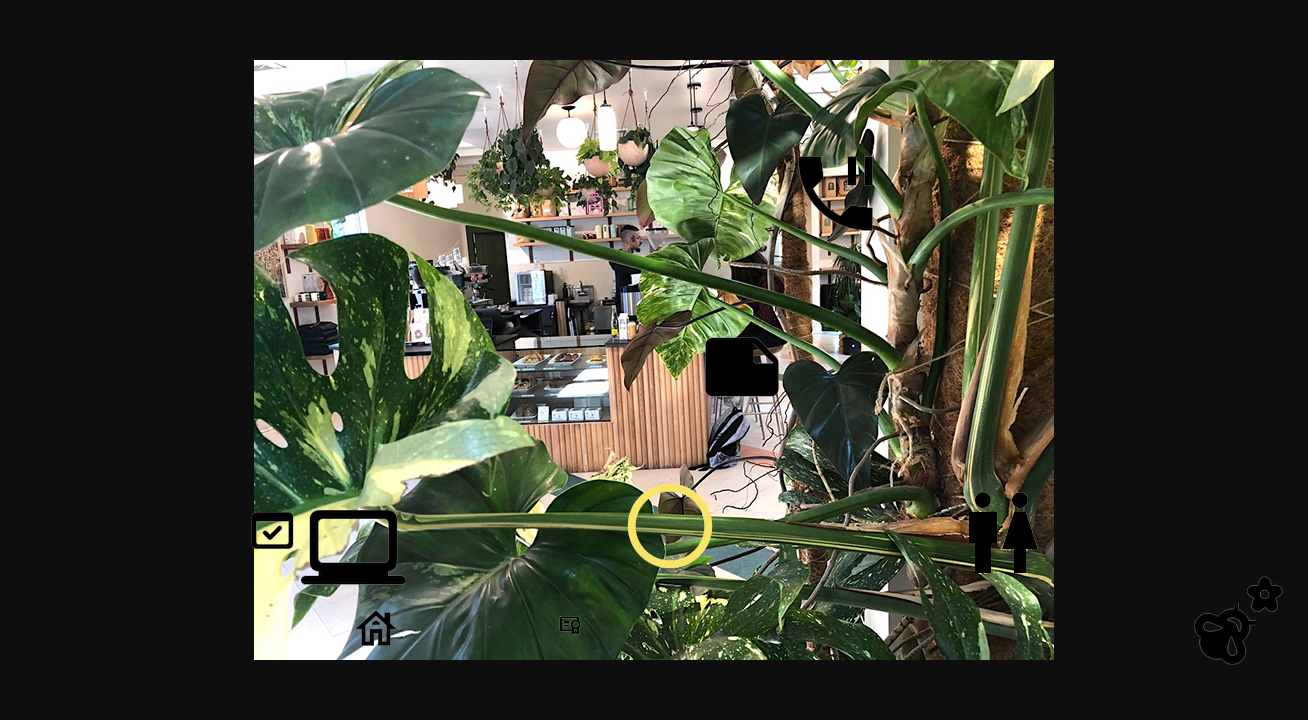 Image resolution: width=1308 pixels, height=720 pixels. What do you see at coordinates (376, 629) in the screenshot?
I see `navigate to home screen` at bounding box center [376, 629].